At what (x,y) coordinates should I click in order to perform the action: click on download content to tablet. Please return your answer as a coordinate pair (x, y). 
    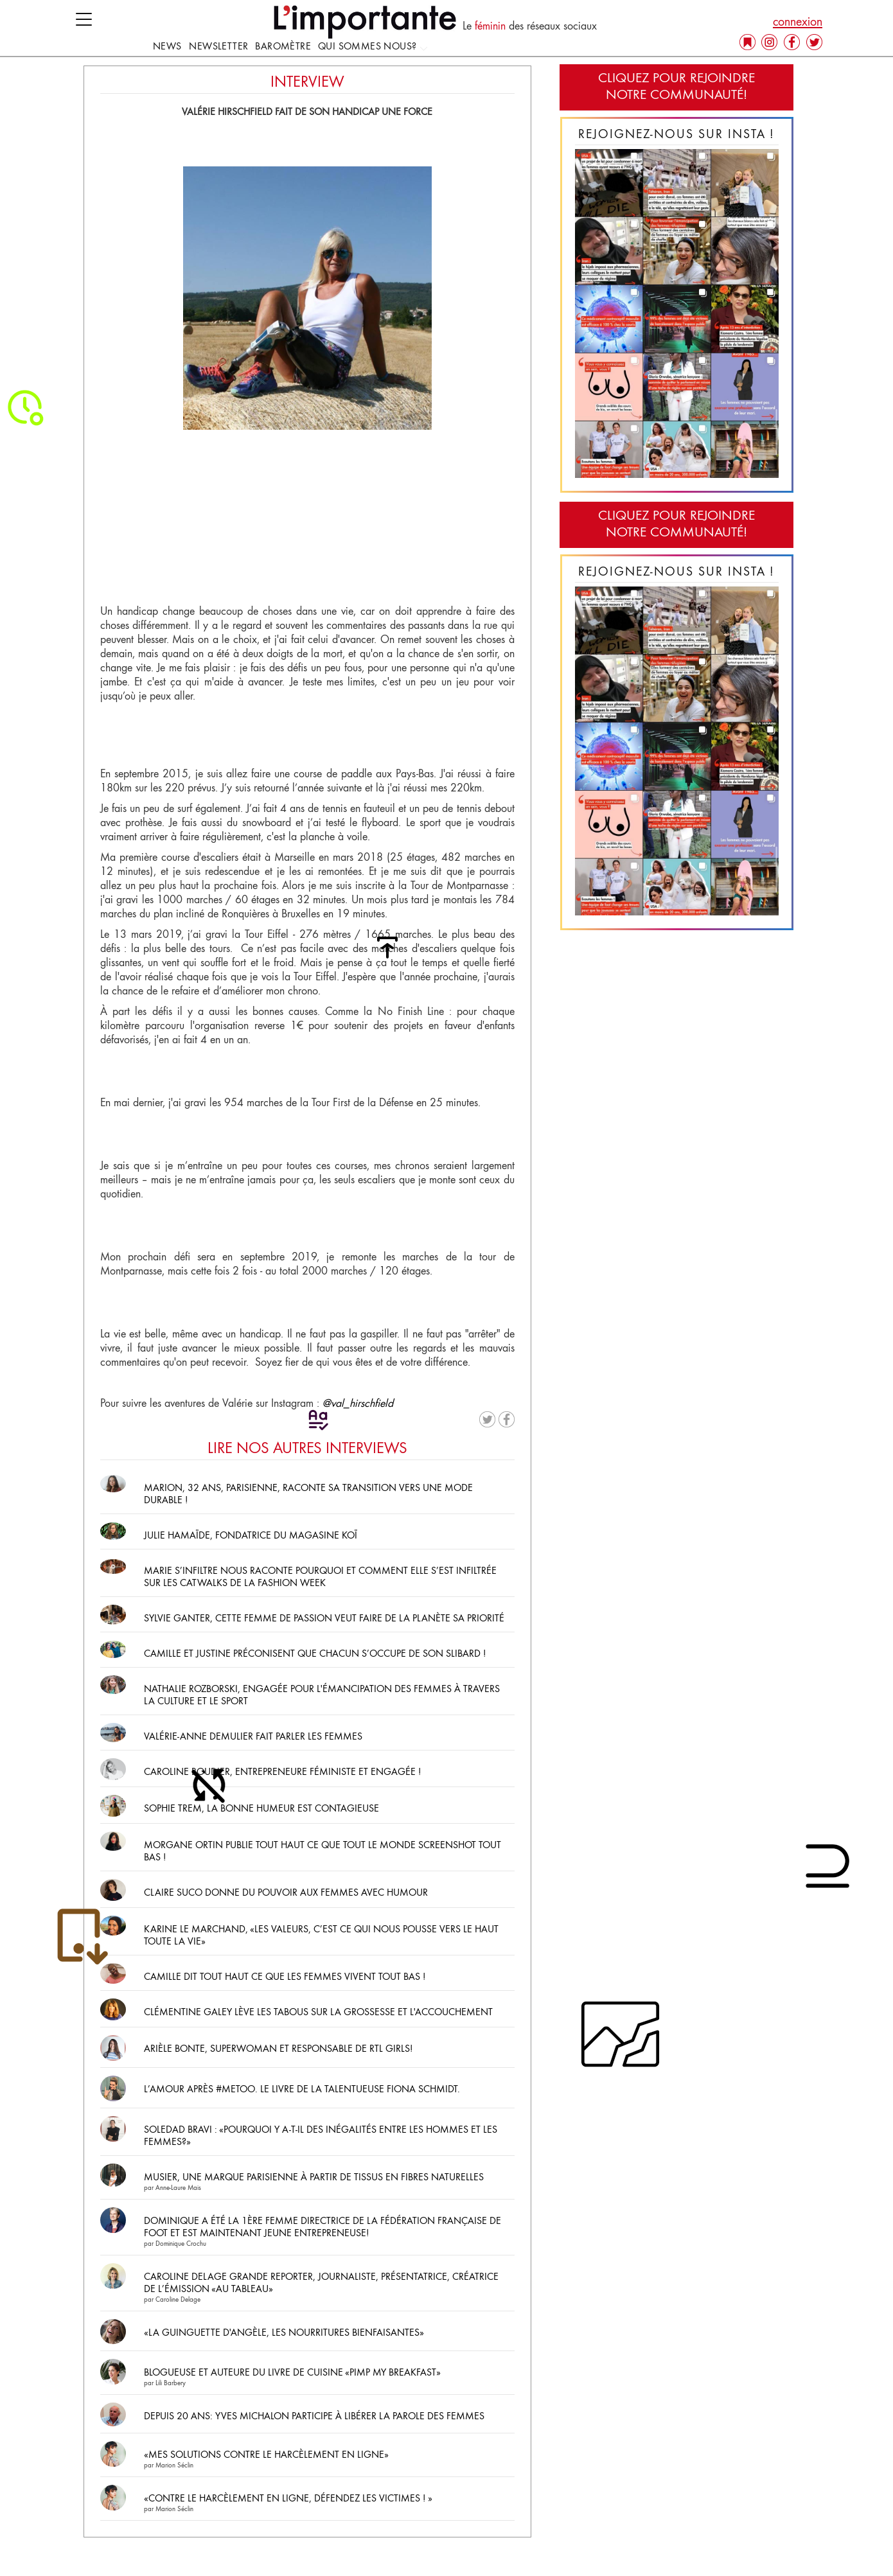
    Looking at the image, I should click on (78, 1935).